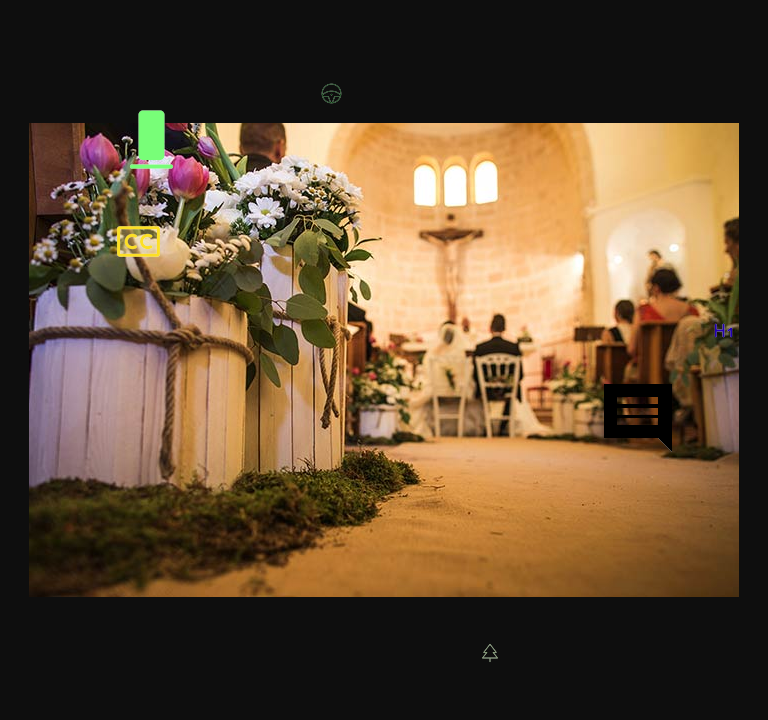 This screenshot has height=720, width=768. What do you see at coordinates (490, 653) in the screenshot?
I see `access nature or outdoor-related content` at bounding box center [490, 653].